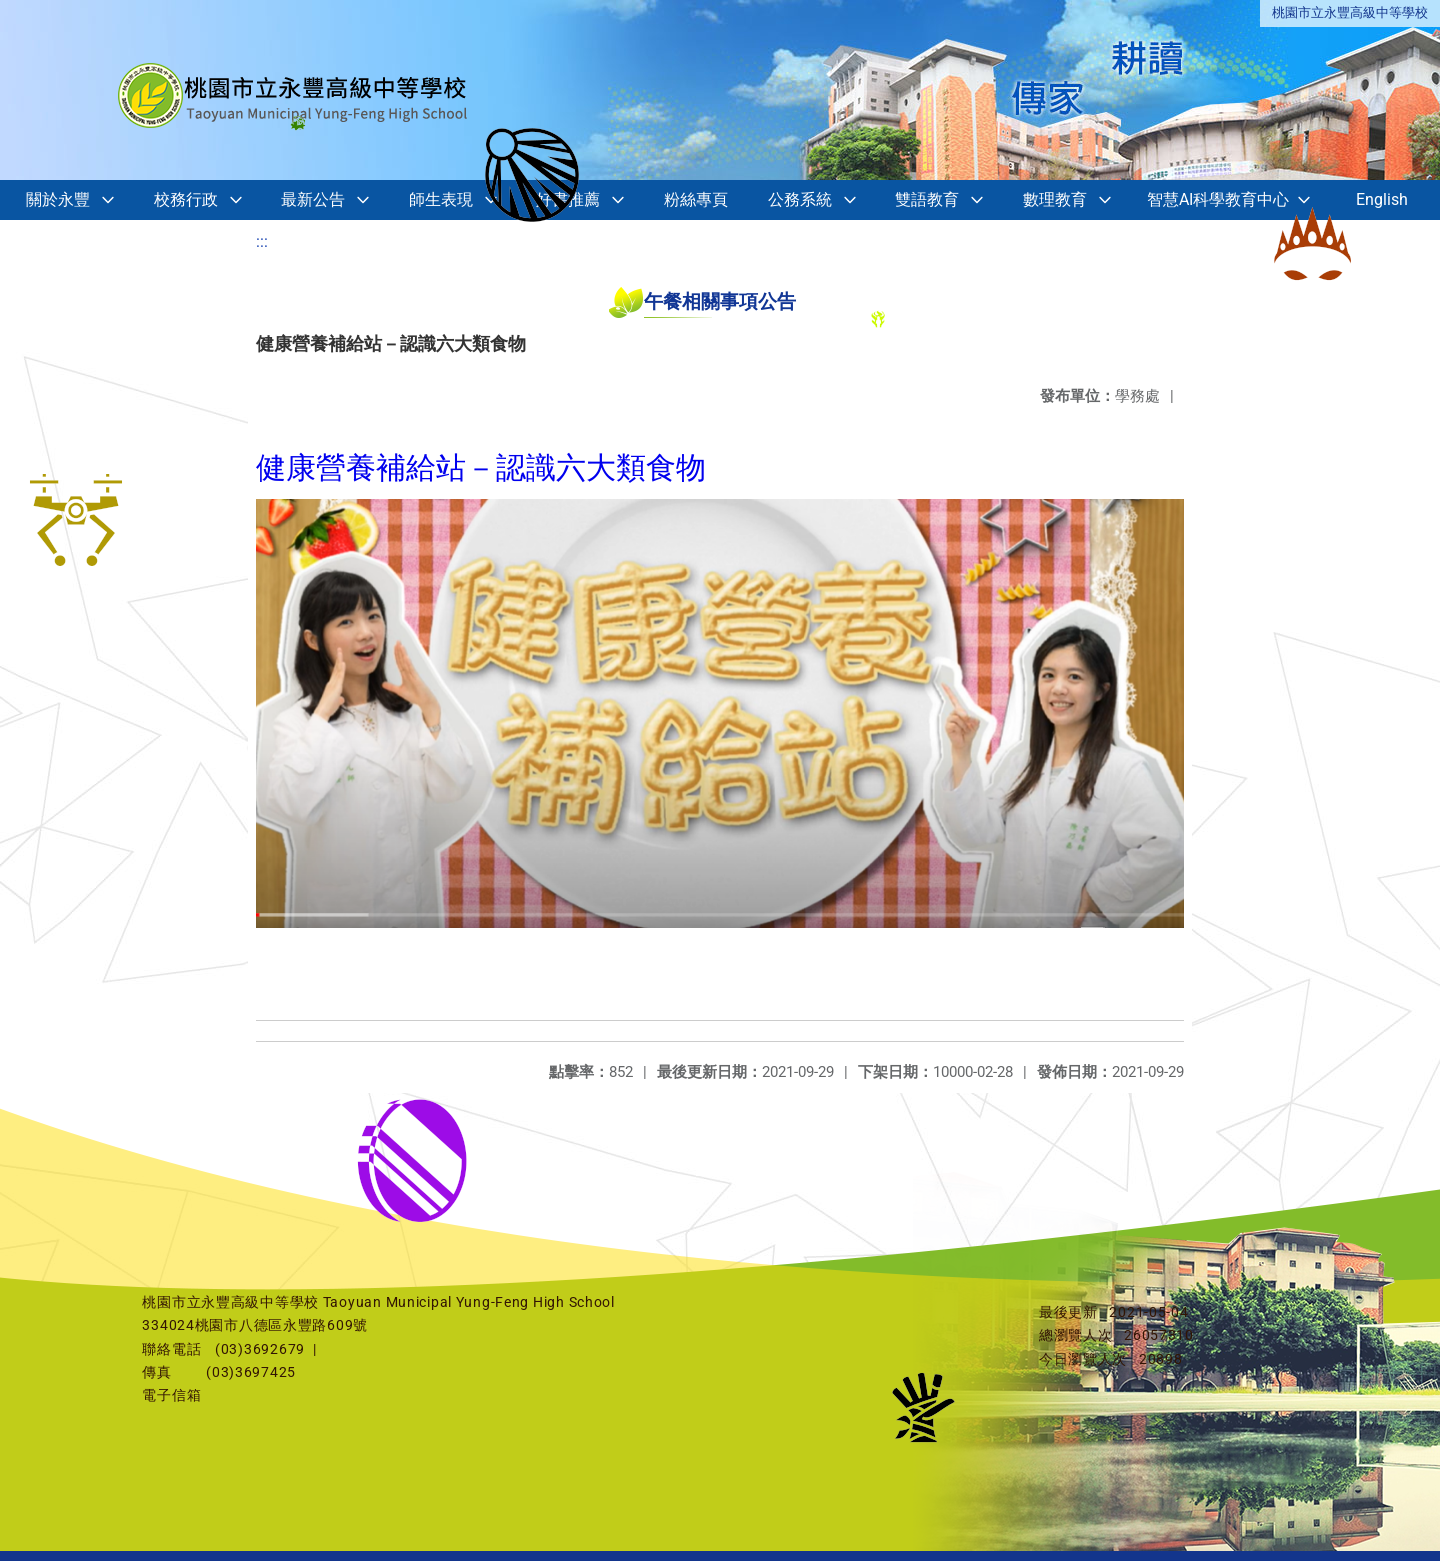 The width and height of the screenshot is (1440, 1561). I want to click on indicates premium or VIP membership status, so click(1313, 246).